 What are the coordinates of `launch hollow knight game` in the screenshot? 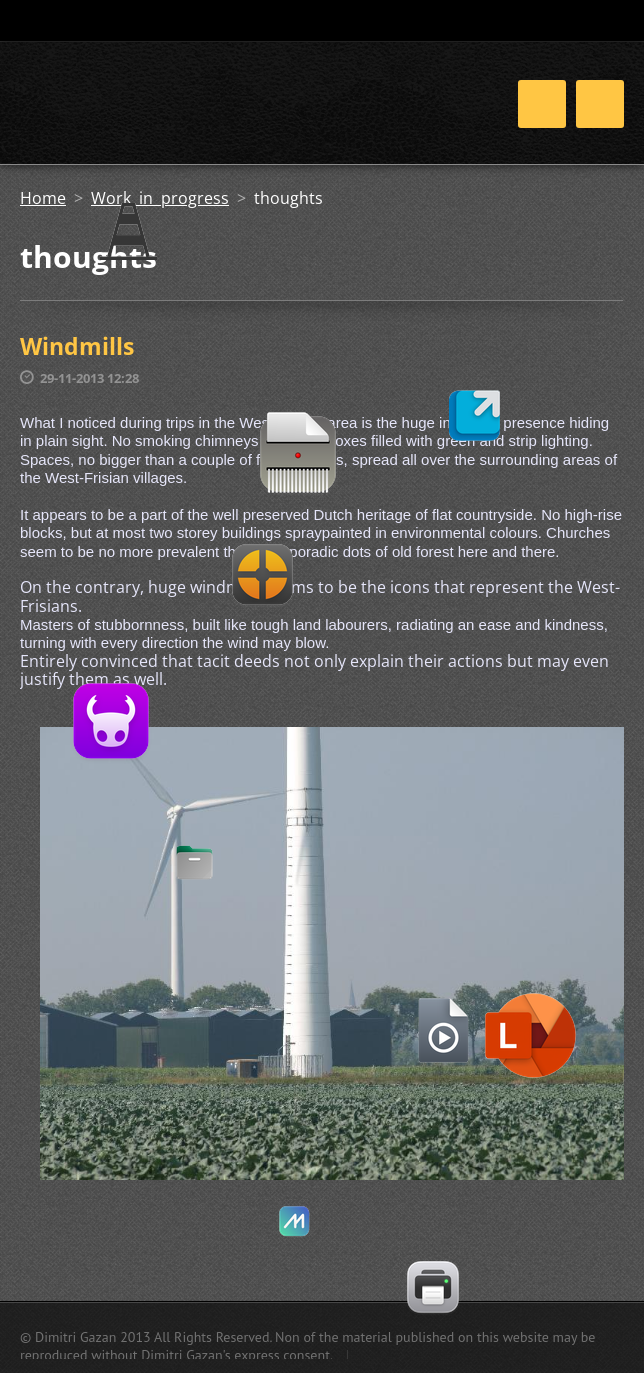 It's located at (111, 721).